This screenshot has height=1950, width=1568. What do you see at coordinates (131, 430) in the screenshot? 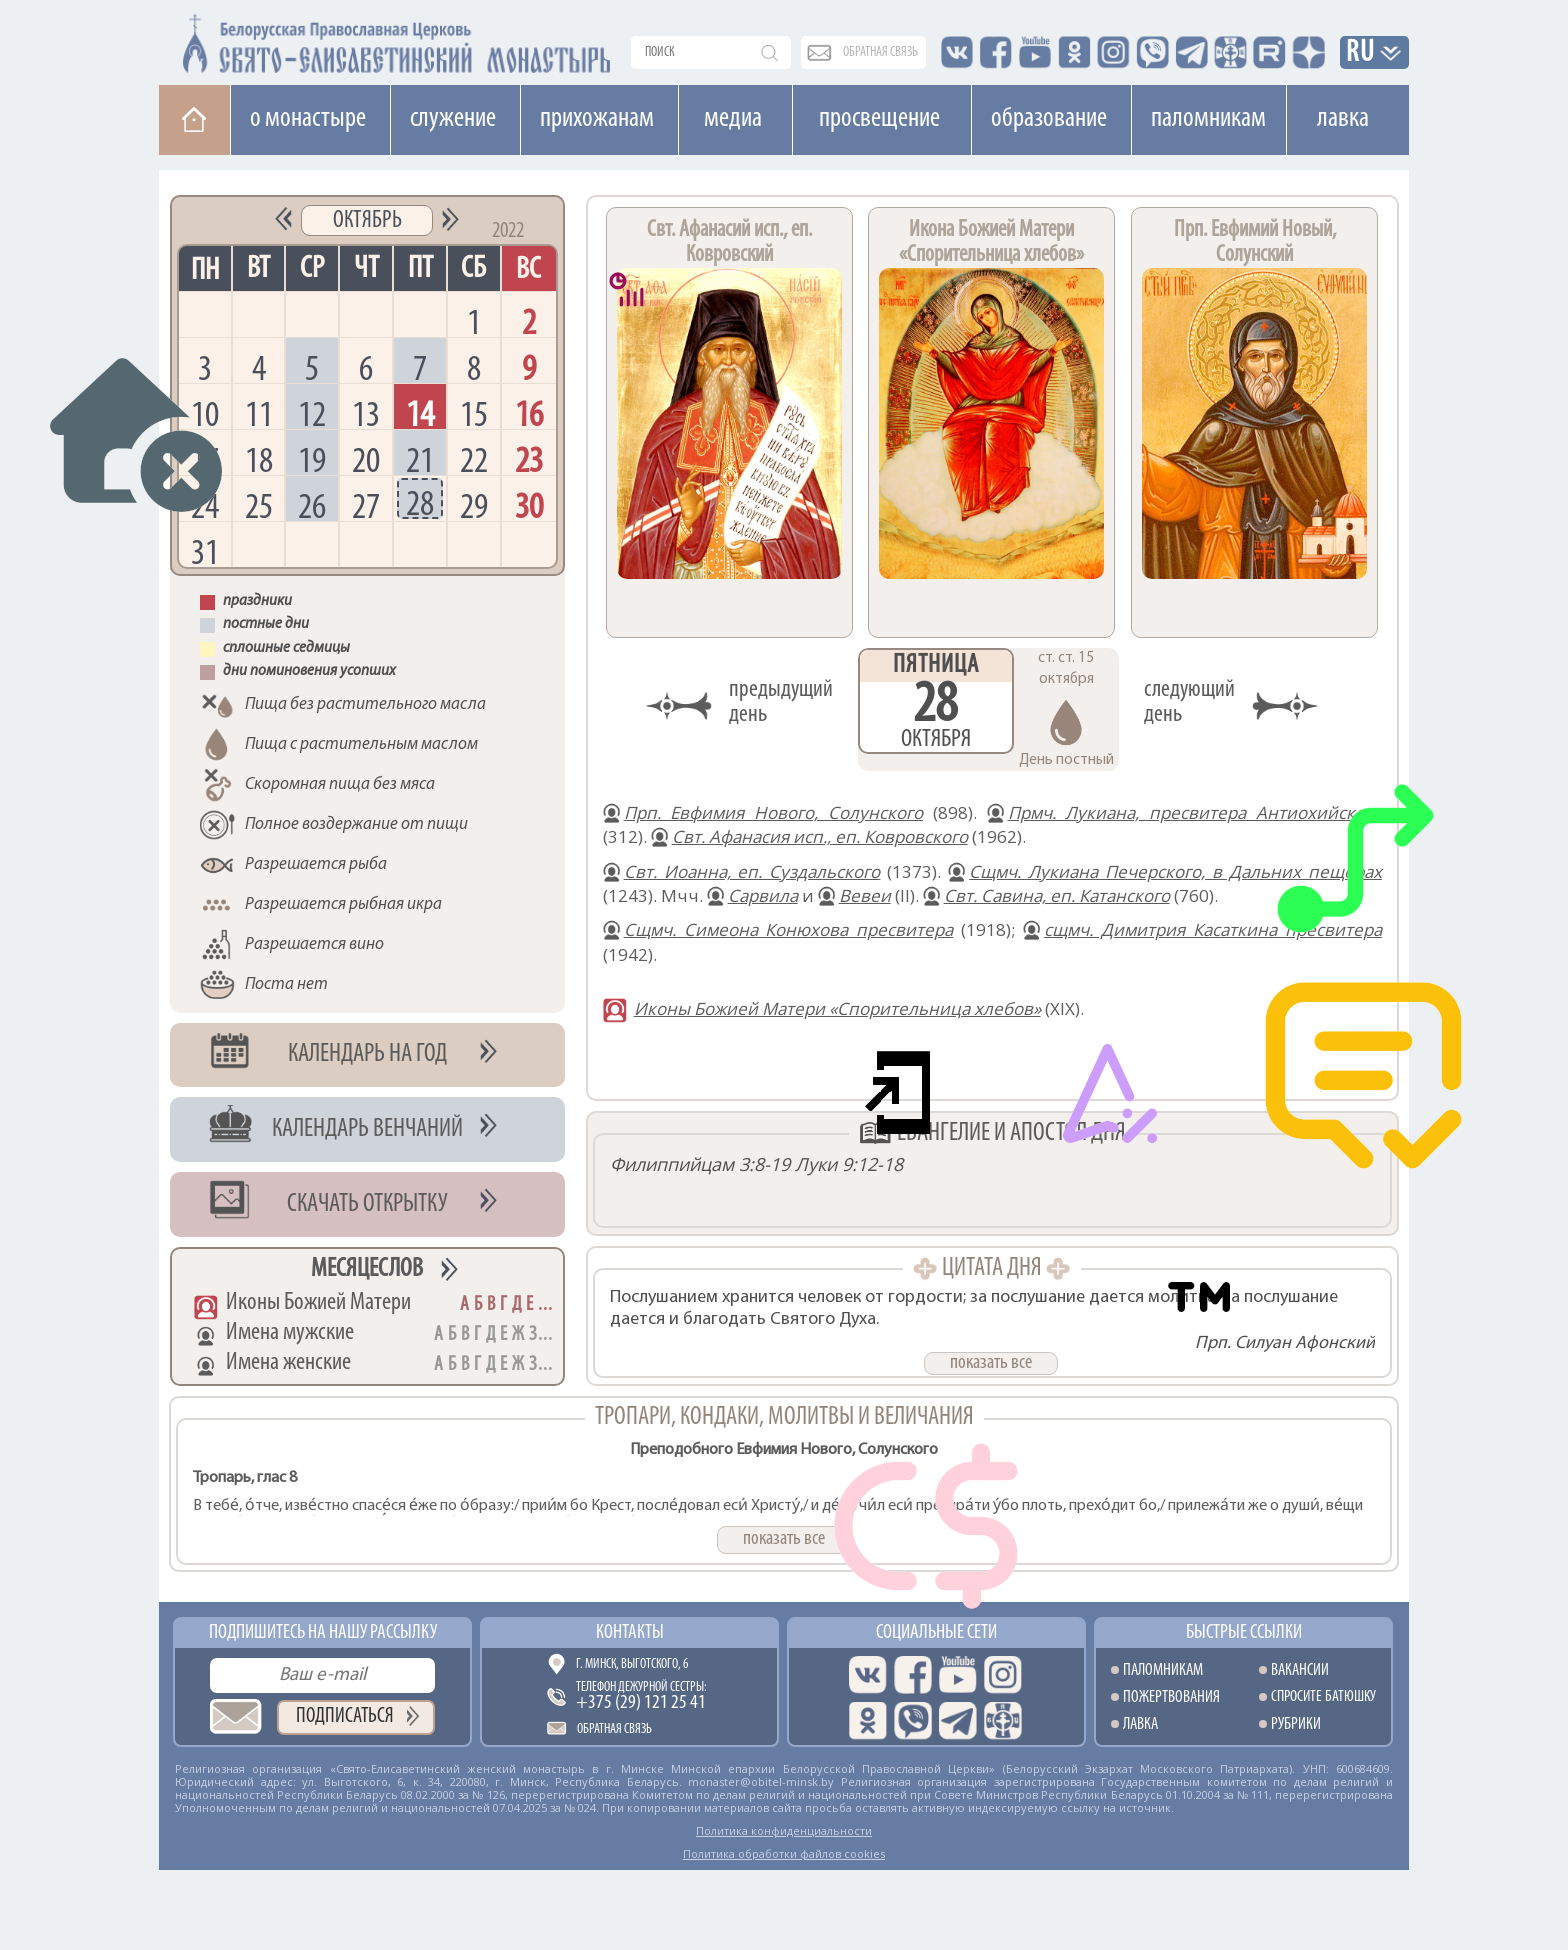
I see `remove a saved home address` at bounding box center [131, 430].